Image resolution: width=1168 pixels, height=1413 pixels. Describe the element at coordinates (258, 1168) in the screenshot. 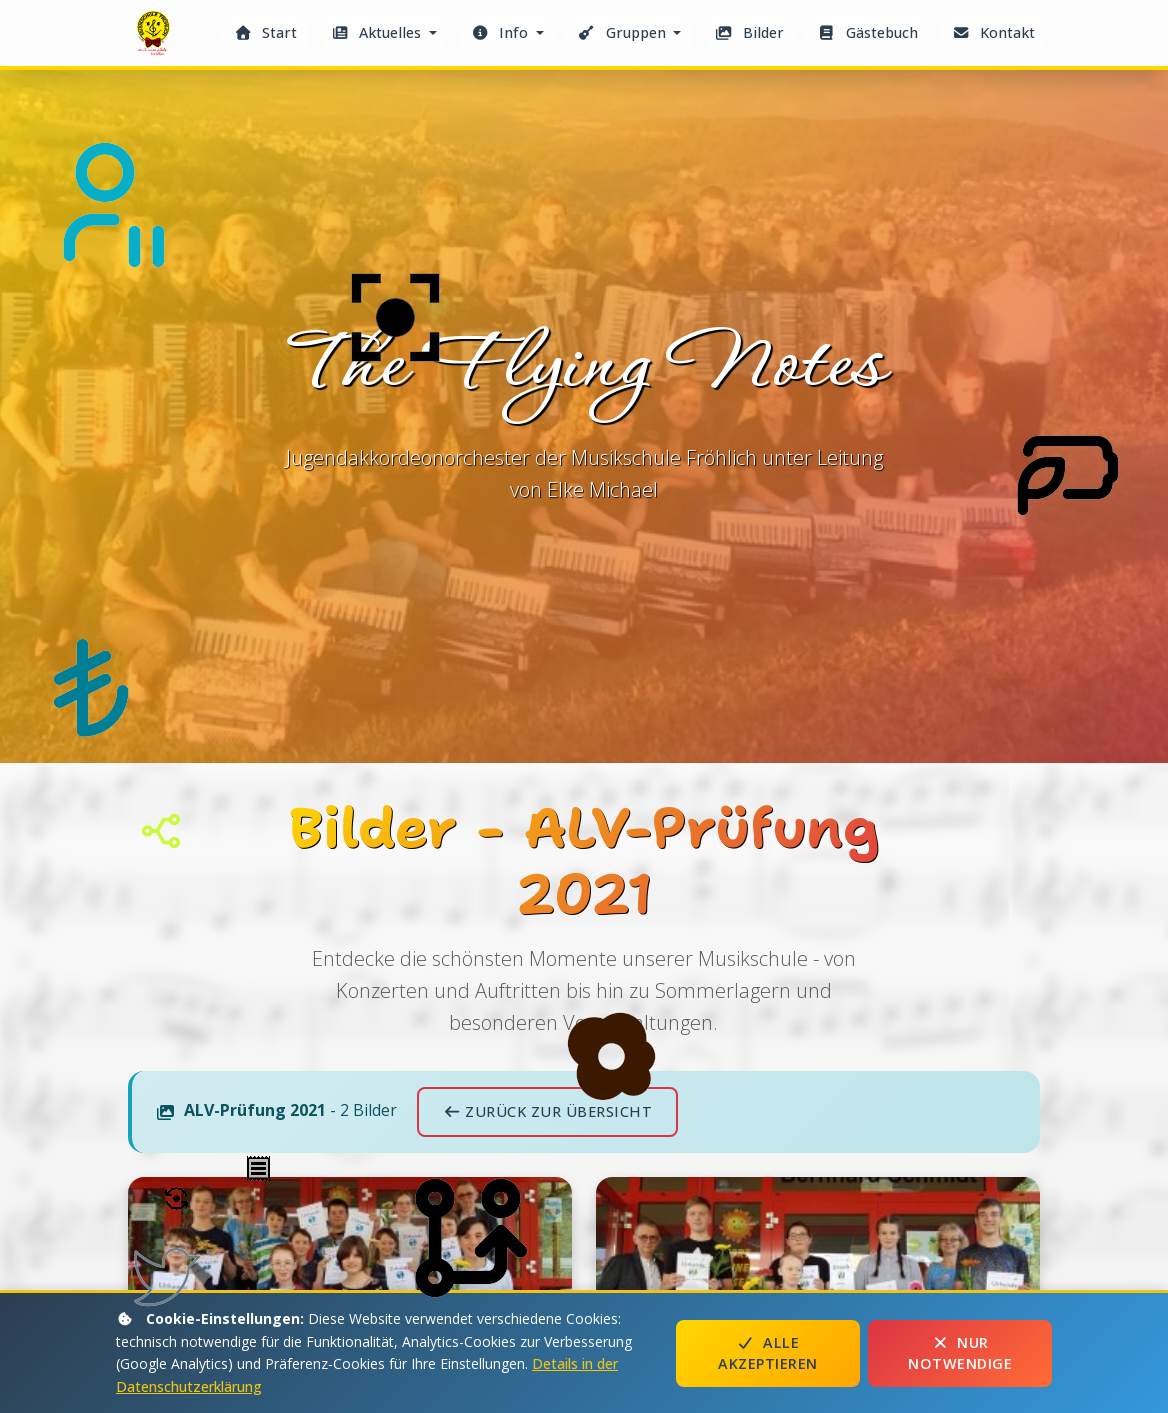

I see `view purchase receipt or transaction history` at that location.